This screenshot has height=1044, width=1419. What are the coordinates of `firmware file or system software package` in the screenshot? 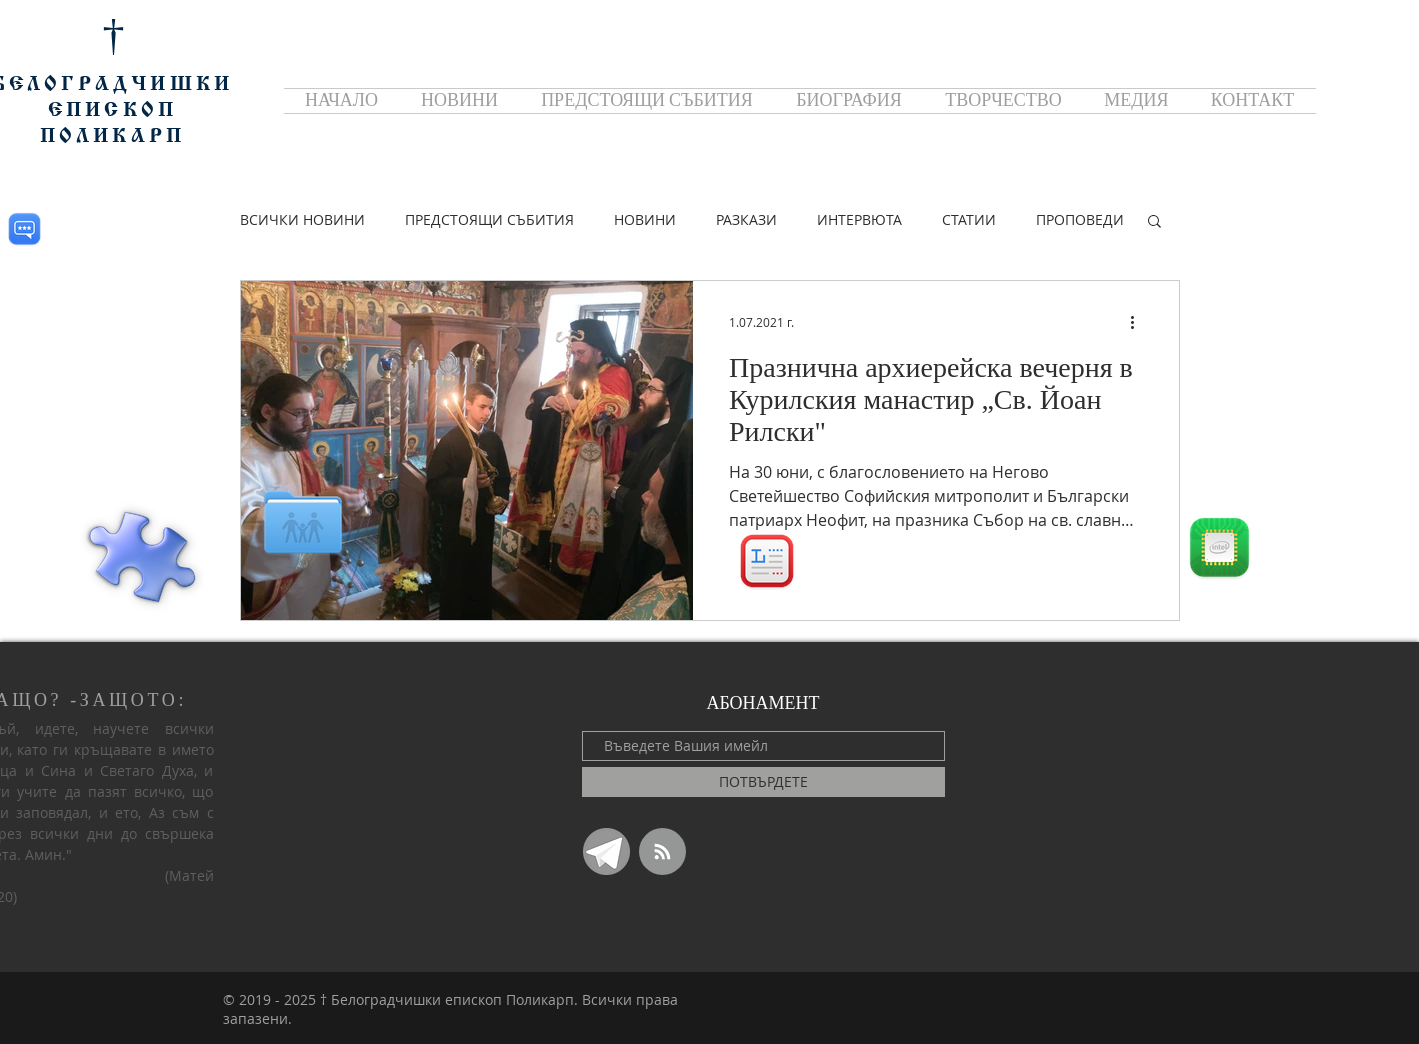 It's located at (1219, 548).